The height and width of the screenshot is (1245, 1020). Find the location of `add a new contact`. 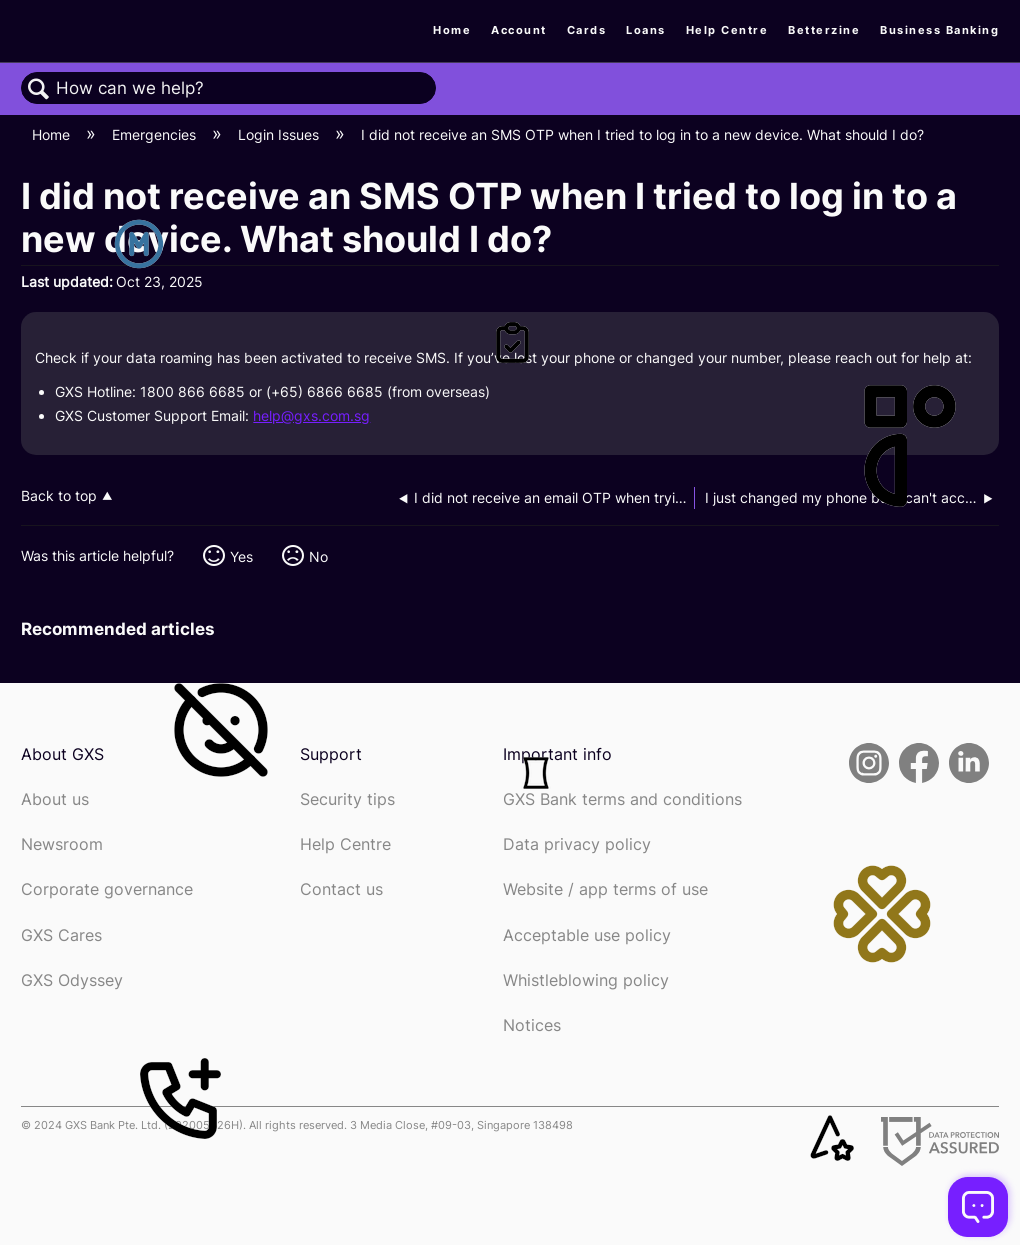

add a new contact is located at coordinates (180, 1098).